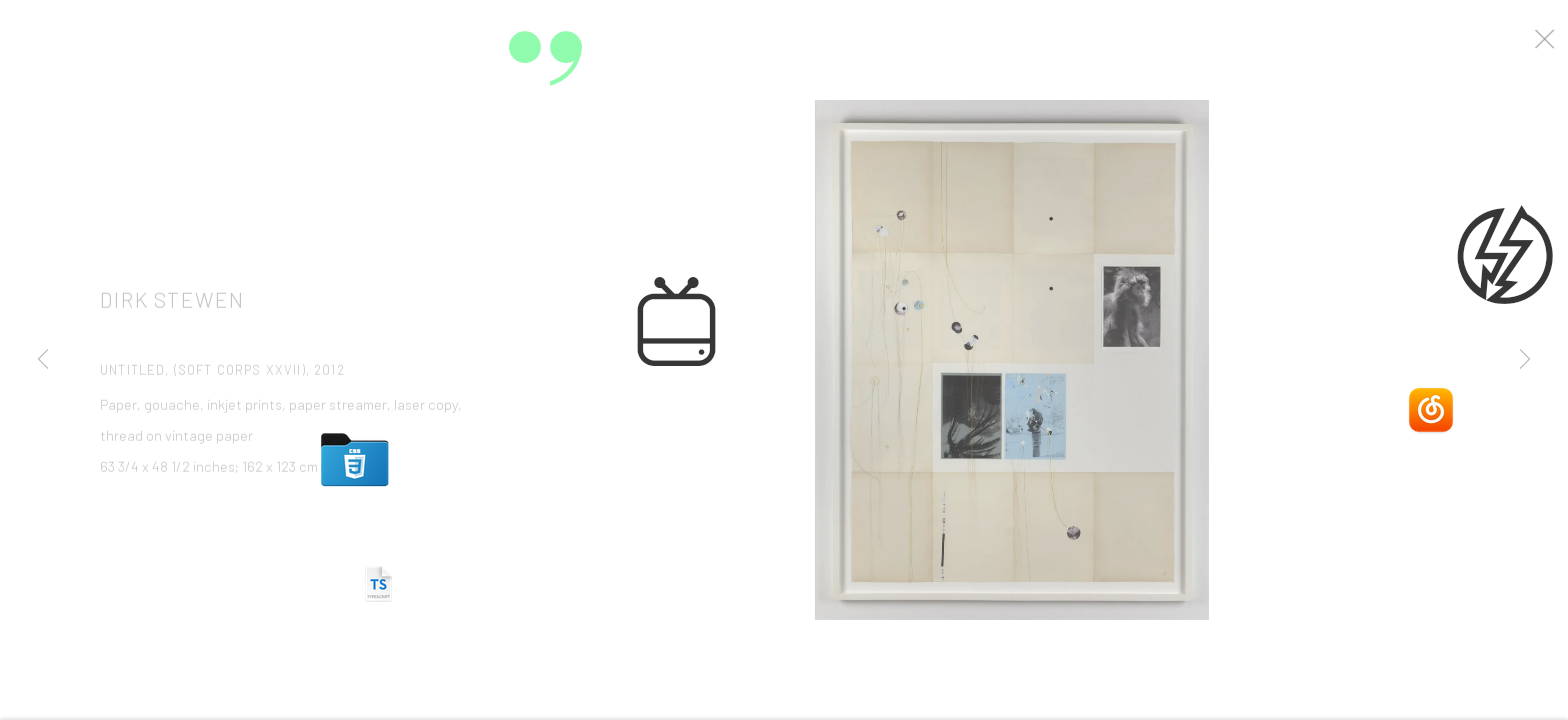 The height and width of the screenshot is (720, 1568). I want to click on open netease cloud music app, so click(1431, 410).